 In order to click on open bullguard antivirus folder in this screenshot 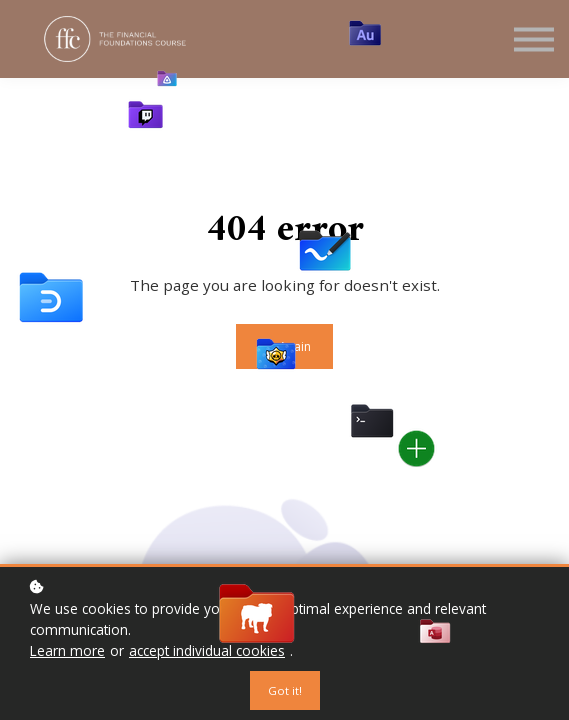, I will do `click(256, 615)`.